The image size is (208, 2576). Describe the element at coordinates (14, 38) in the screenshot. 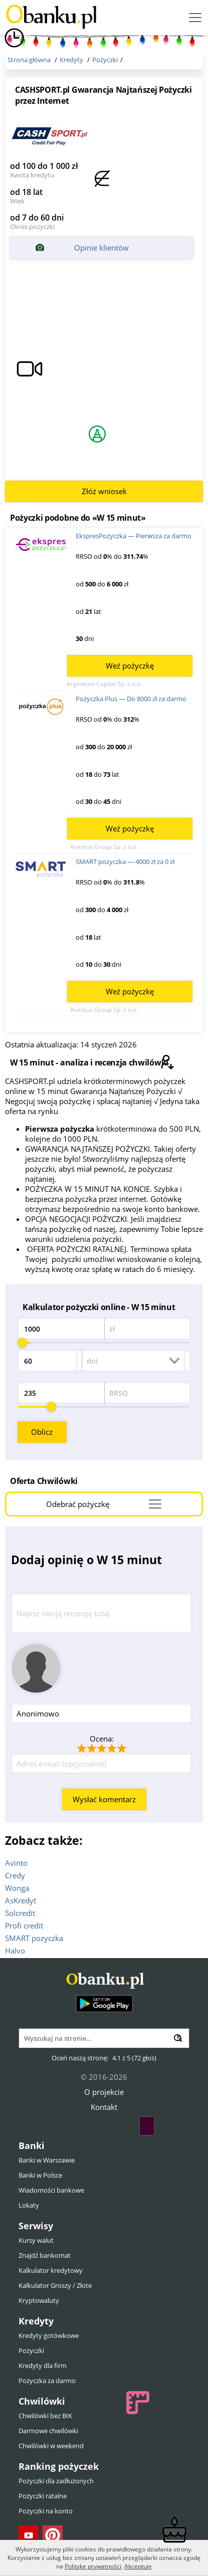

I see `view time or clock settings` at that location.